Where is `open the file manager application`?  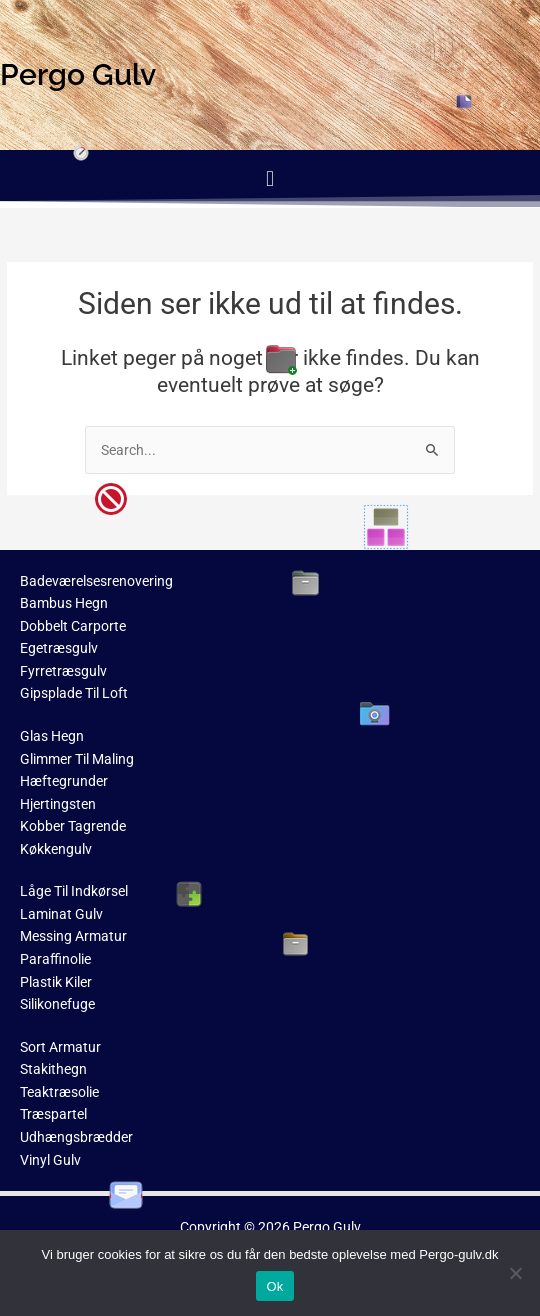
open the file manager application is located at coordinates (295, 943).